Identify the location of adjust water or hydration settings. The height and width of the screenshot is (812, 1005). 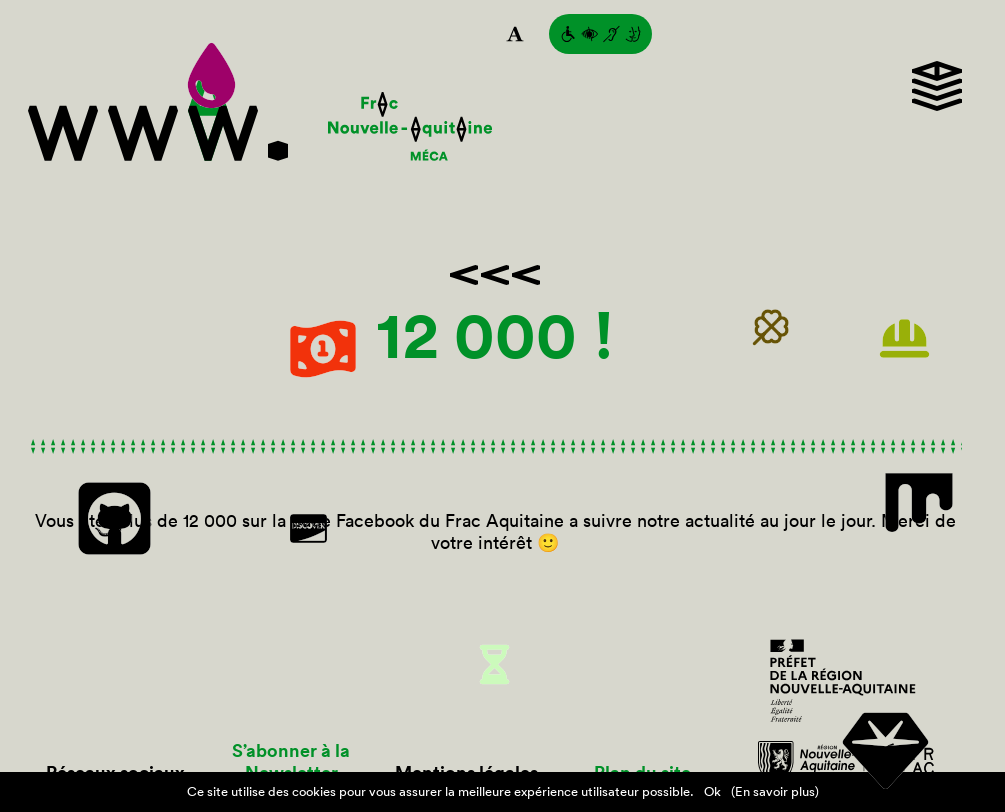
(211, 76).